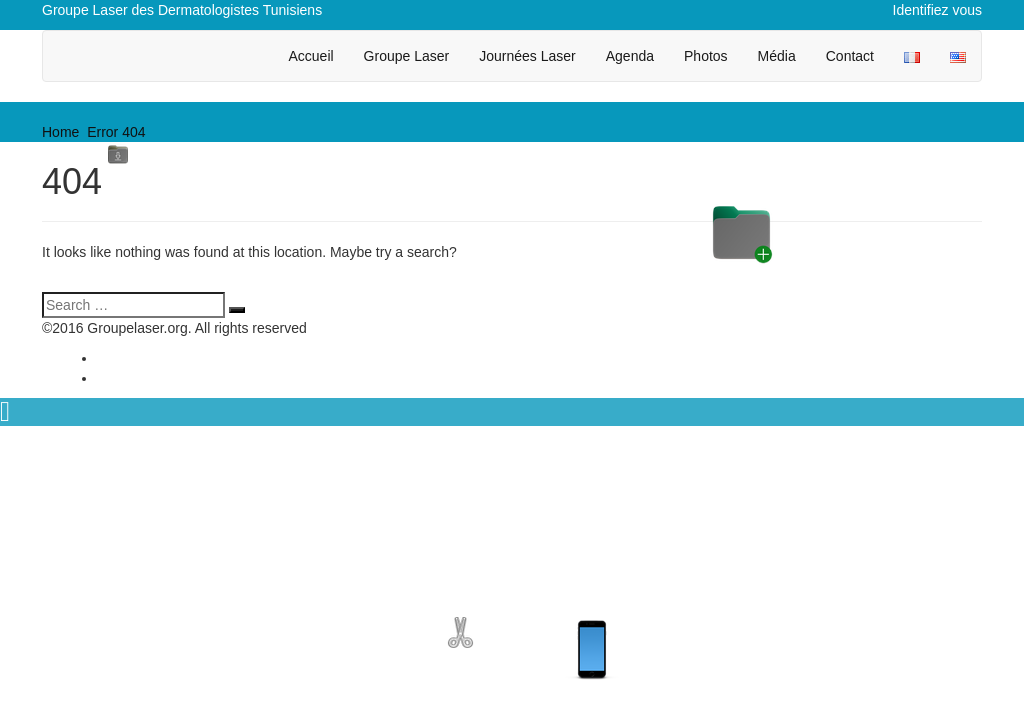 The width and height of the screenshot is (1024, 720). I want to click on create a new folder, so click(741, 232).